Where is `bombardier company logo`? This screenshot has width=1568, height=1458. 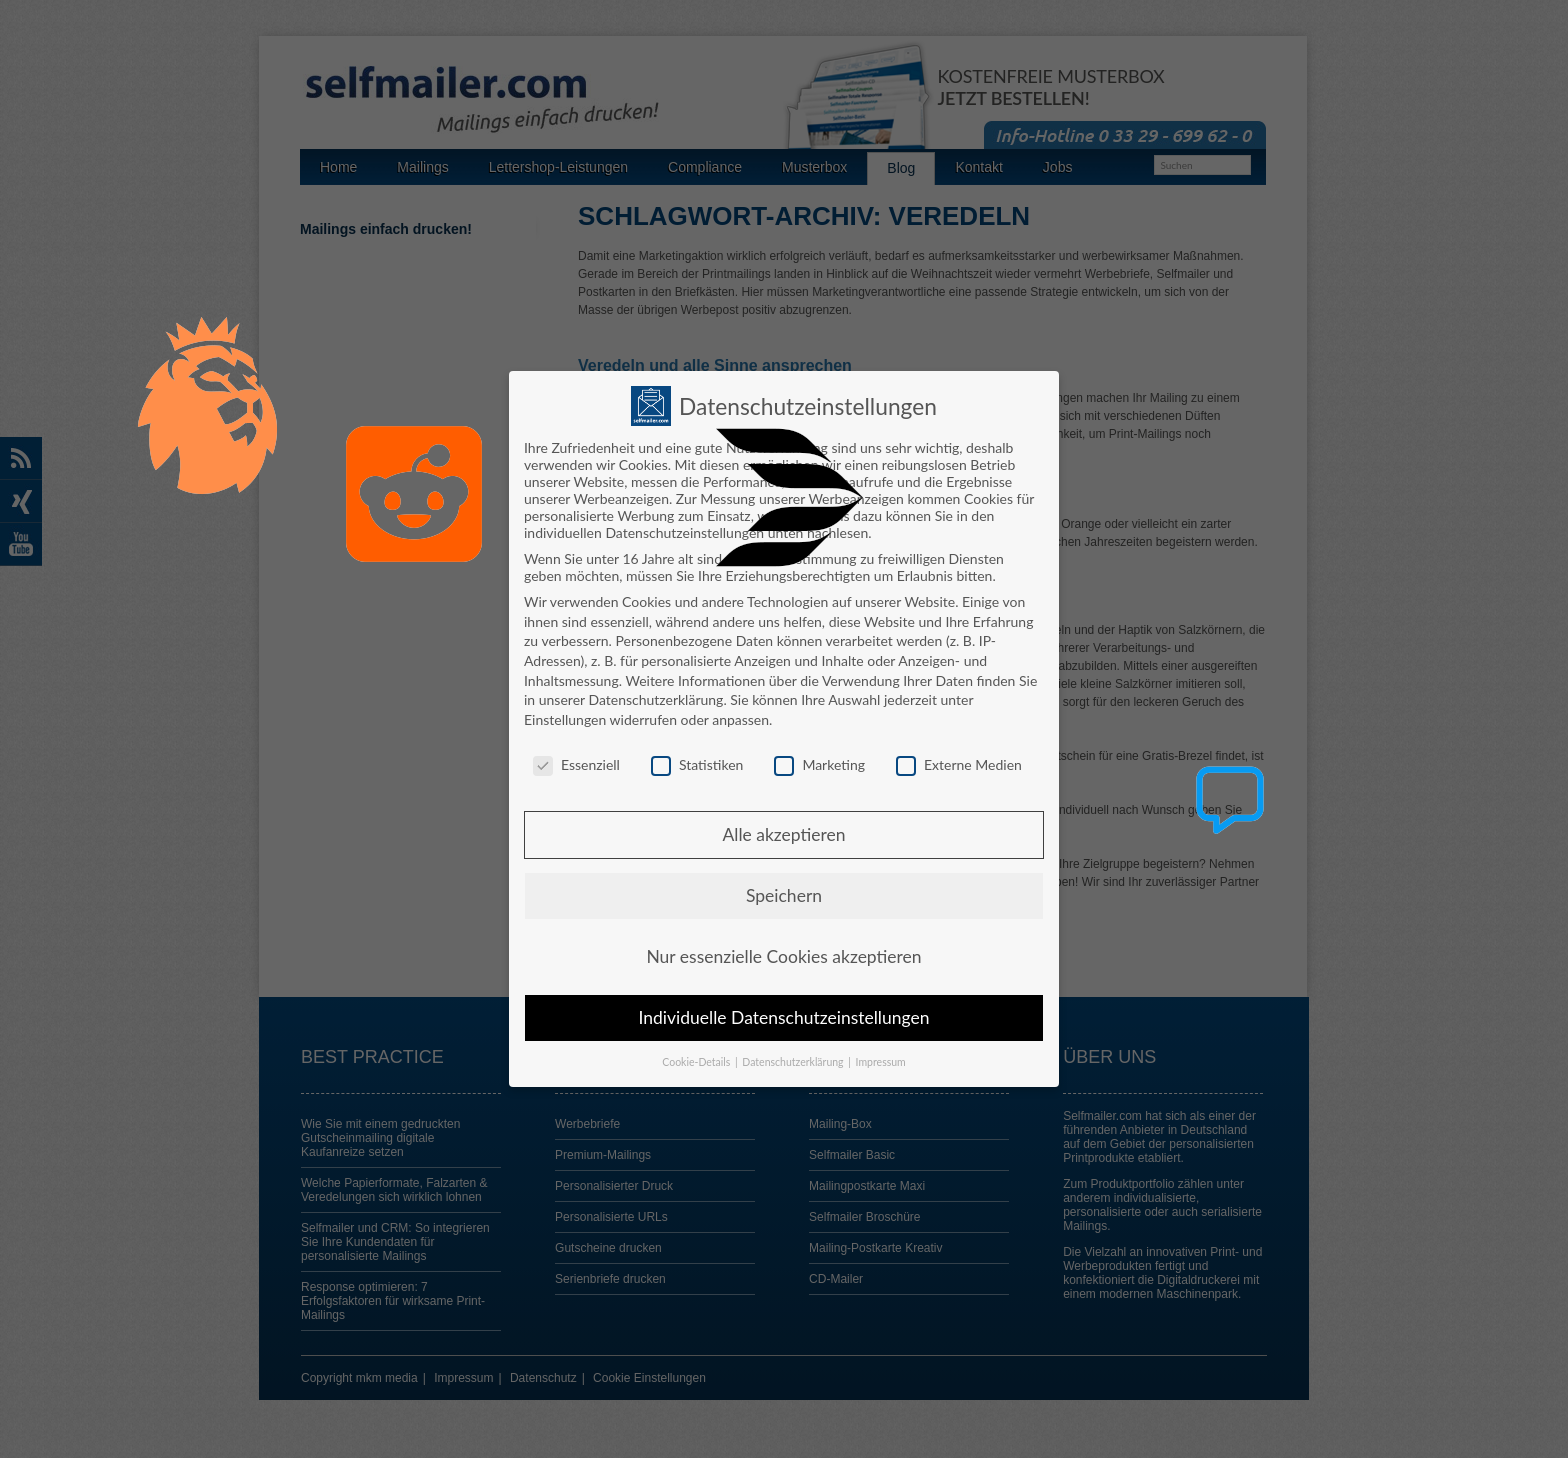
bombardier company logo is located at coordinates (789, 497).